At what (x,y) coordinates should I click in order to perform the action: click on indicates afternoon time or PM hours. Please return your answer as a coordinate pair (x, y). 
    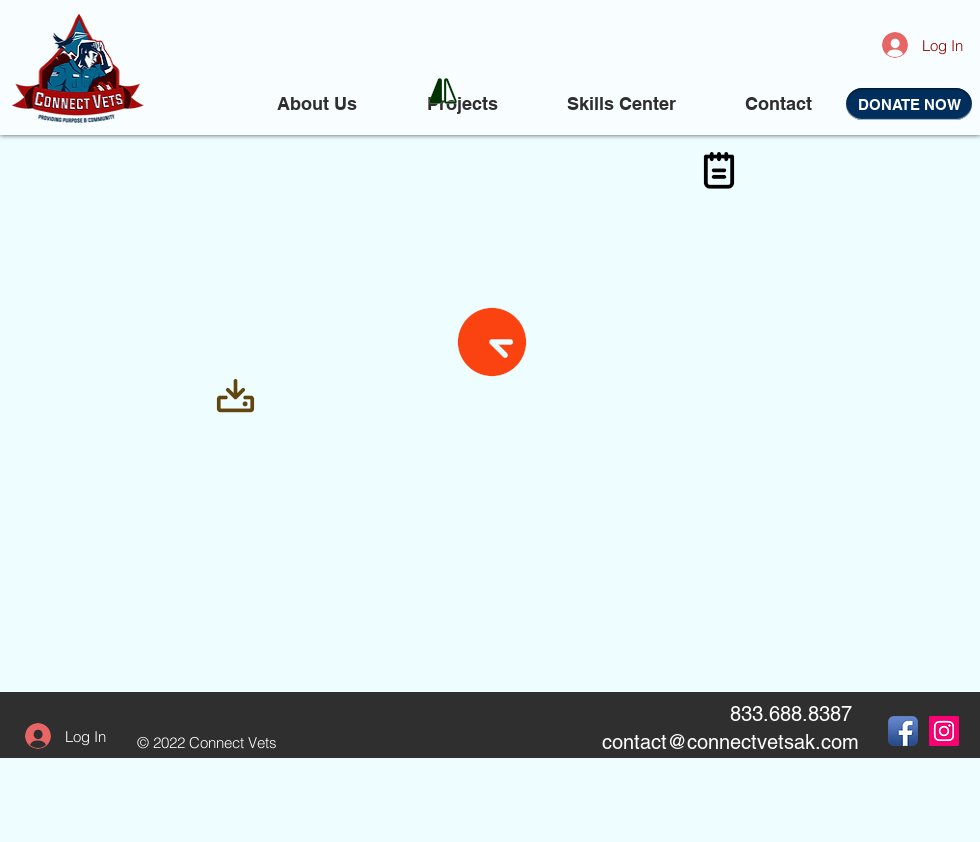
    Looking at the image, I should click on (492, 342).